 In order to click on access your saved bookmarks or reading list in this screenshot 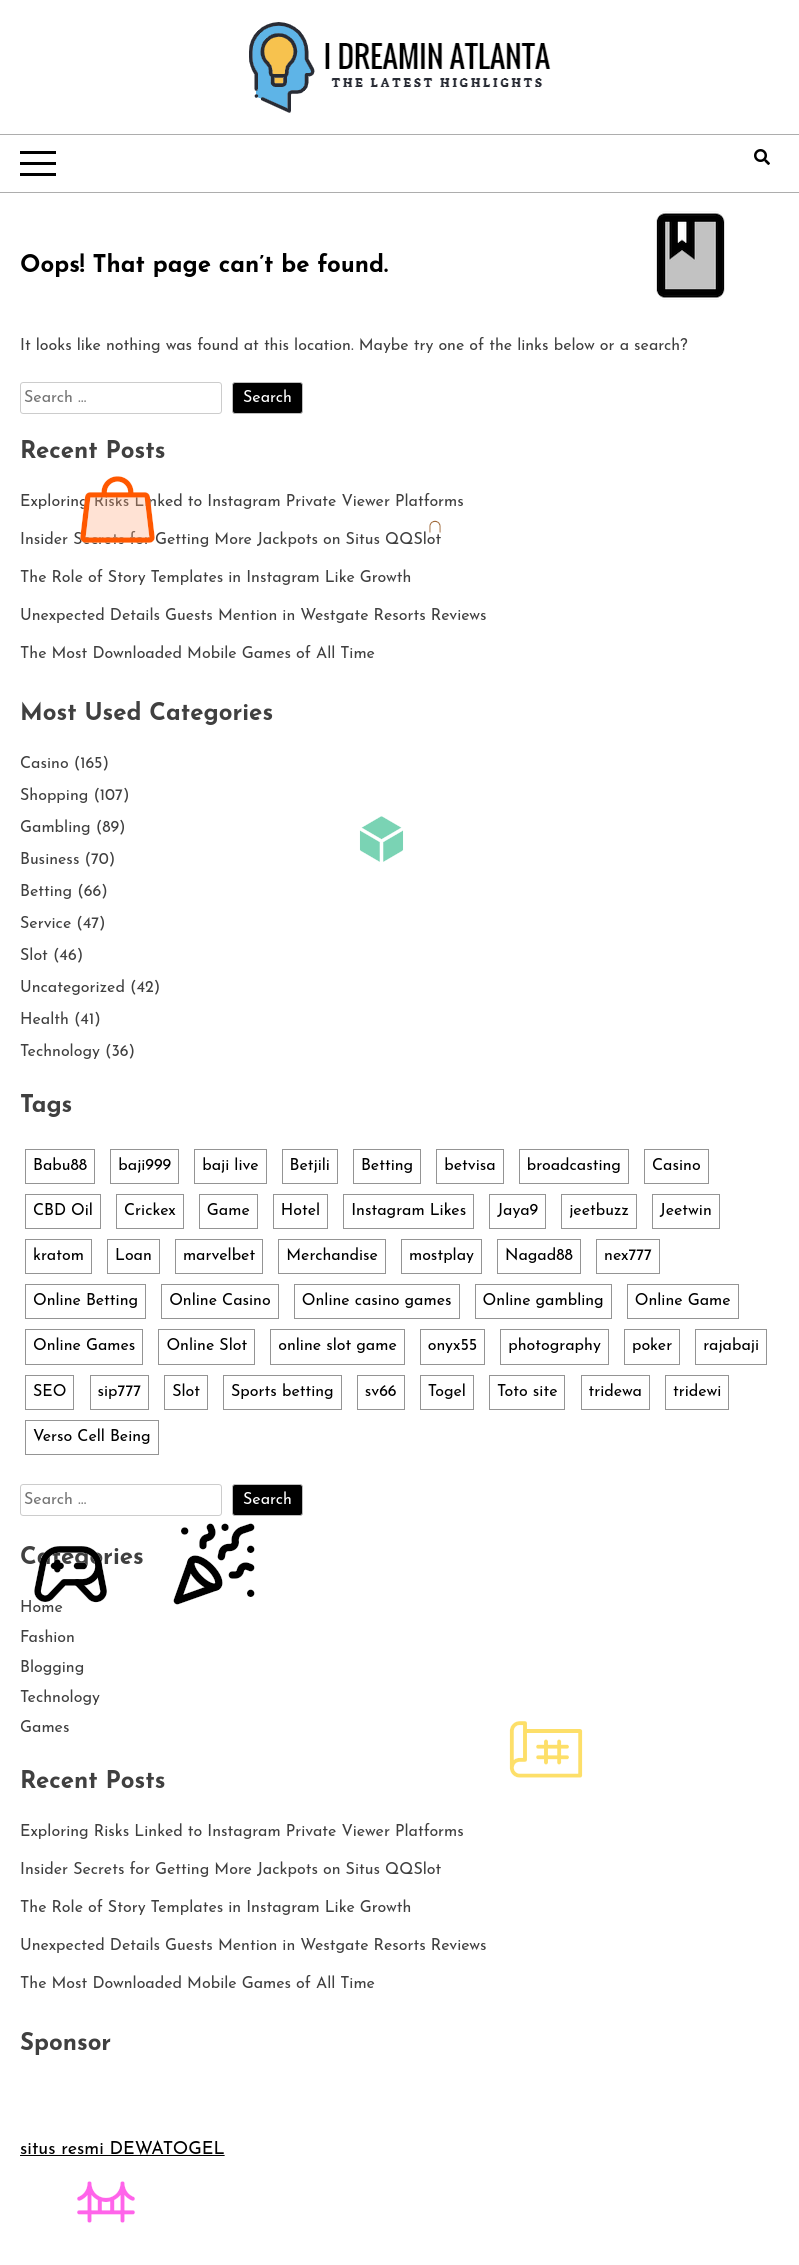, I will do `click(690, 255)`.